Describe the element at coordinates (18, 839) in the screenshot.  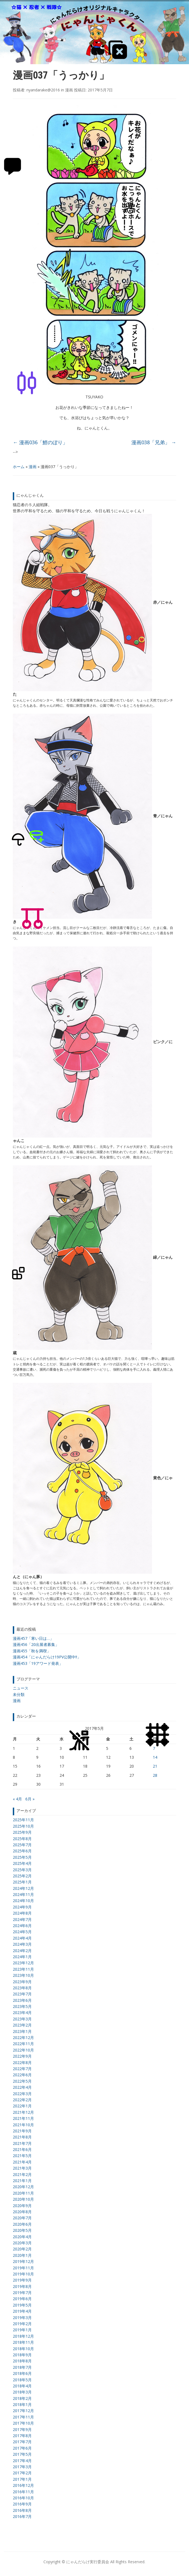
I see `view weather protection or rain forecast` at that location.